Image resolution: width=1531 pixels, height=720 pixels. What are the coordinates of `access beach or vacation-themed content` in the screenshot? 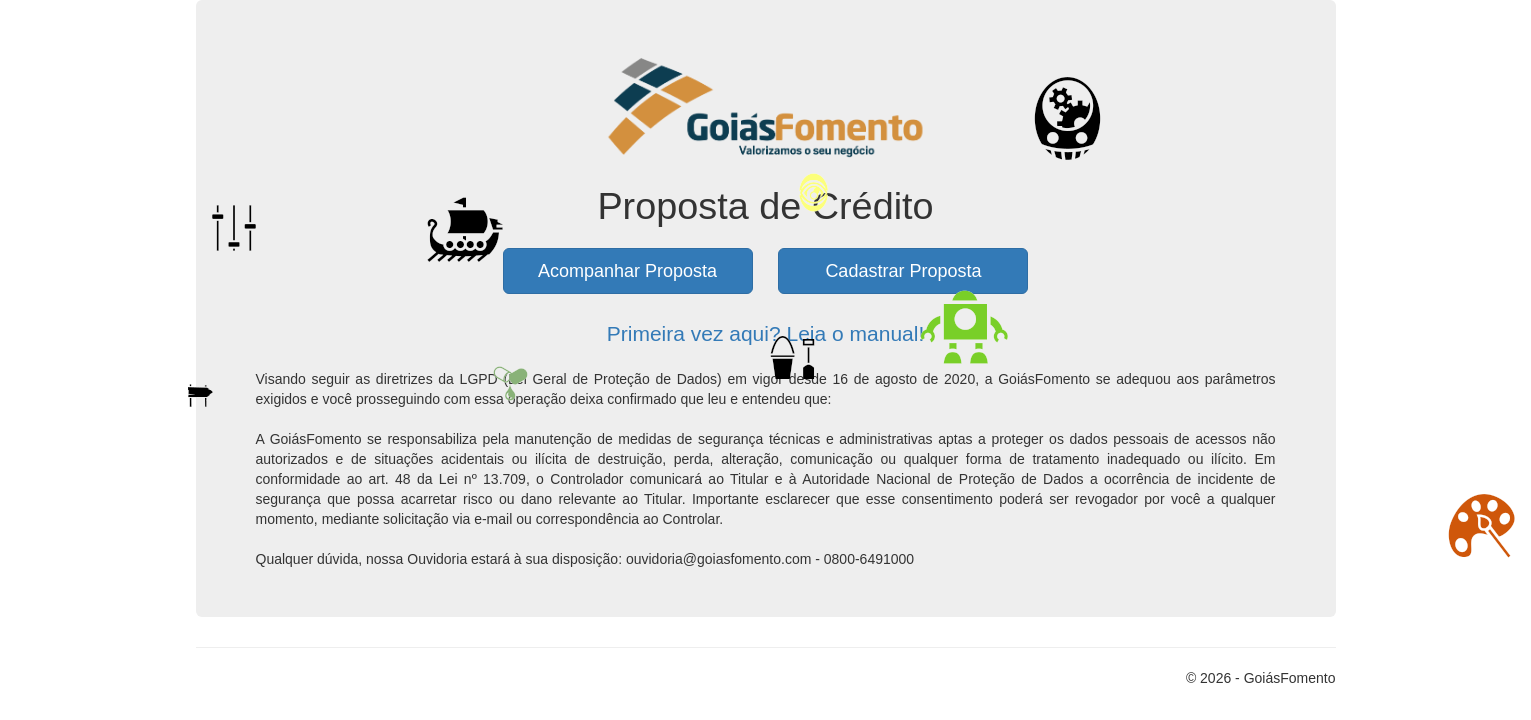 It's located at (792, 357).